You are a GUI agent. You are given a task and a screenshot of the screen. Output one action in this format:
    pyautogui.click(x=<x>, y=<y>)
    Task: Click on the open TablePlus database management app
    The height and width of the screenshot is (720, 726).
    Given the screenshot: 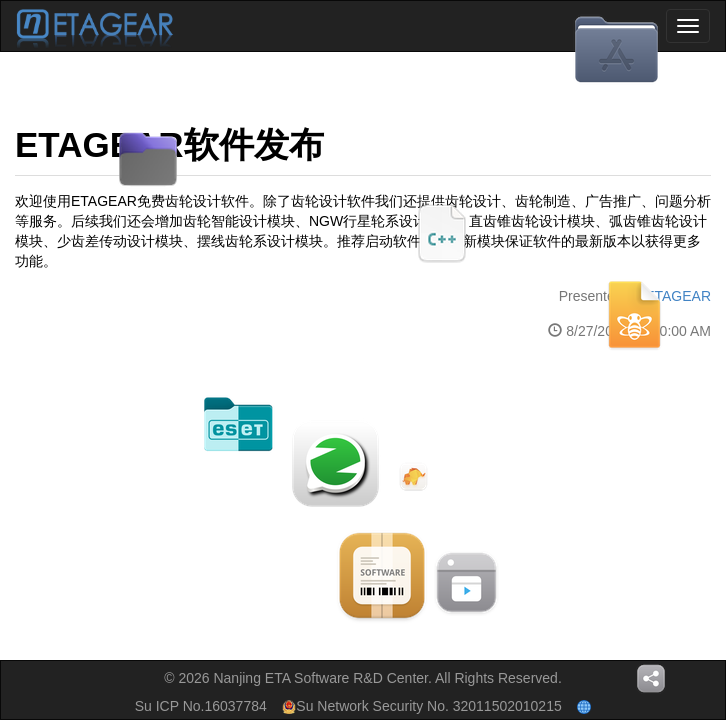 What is the action you would take?
    pyautogui.click(x=413, y=476)
    